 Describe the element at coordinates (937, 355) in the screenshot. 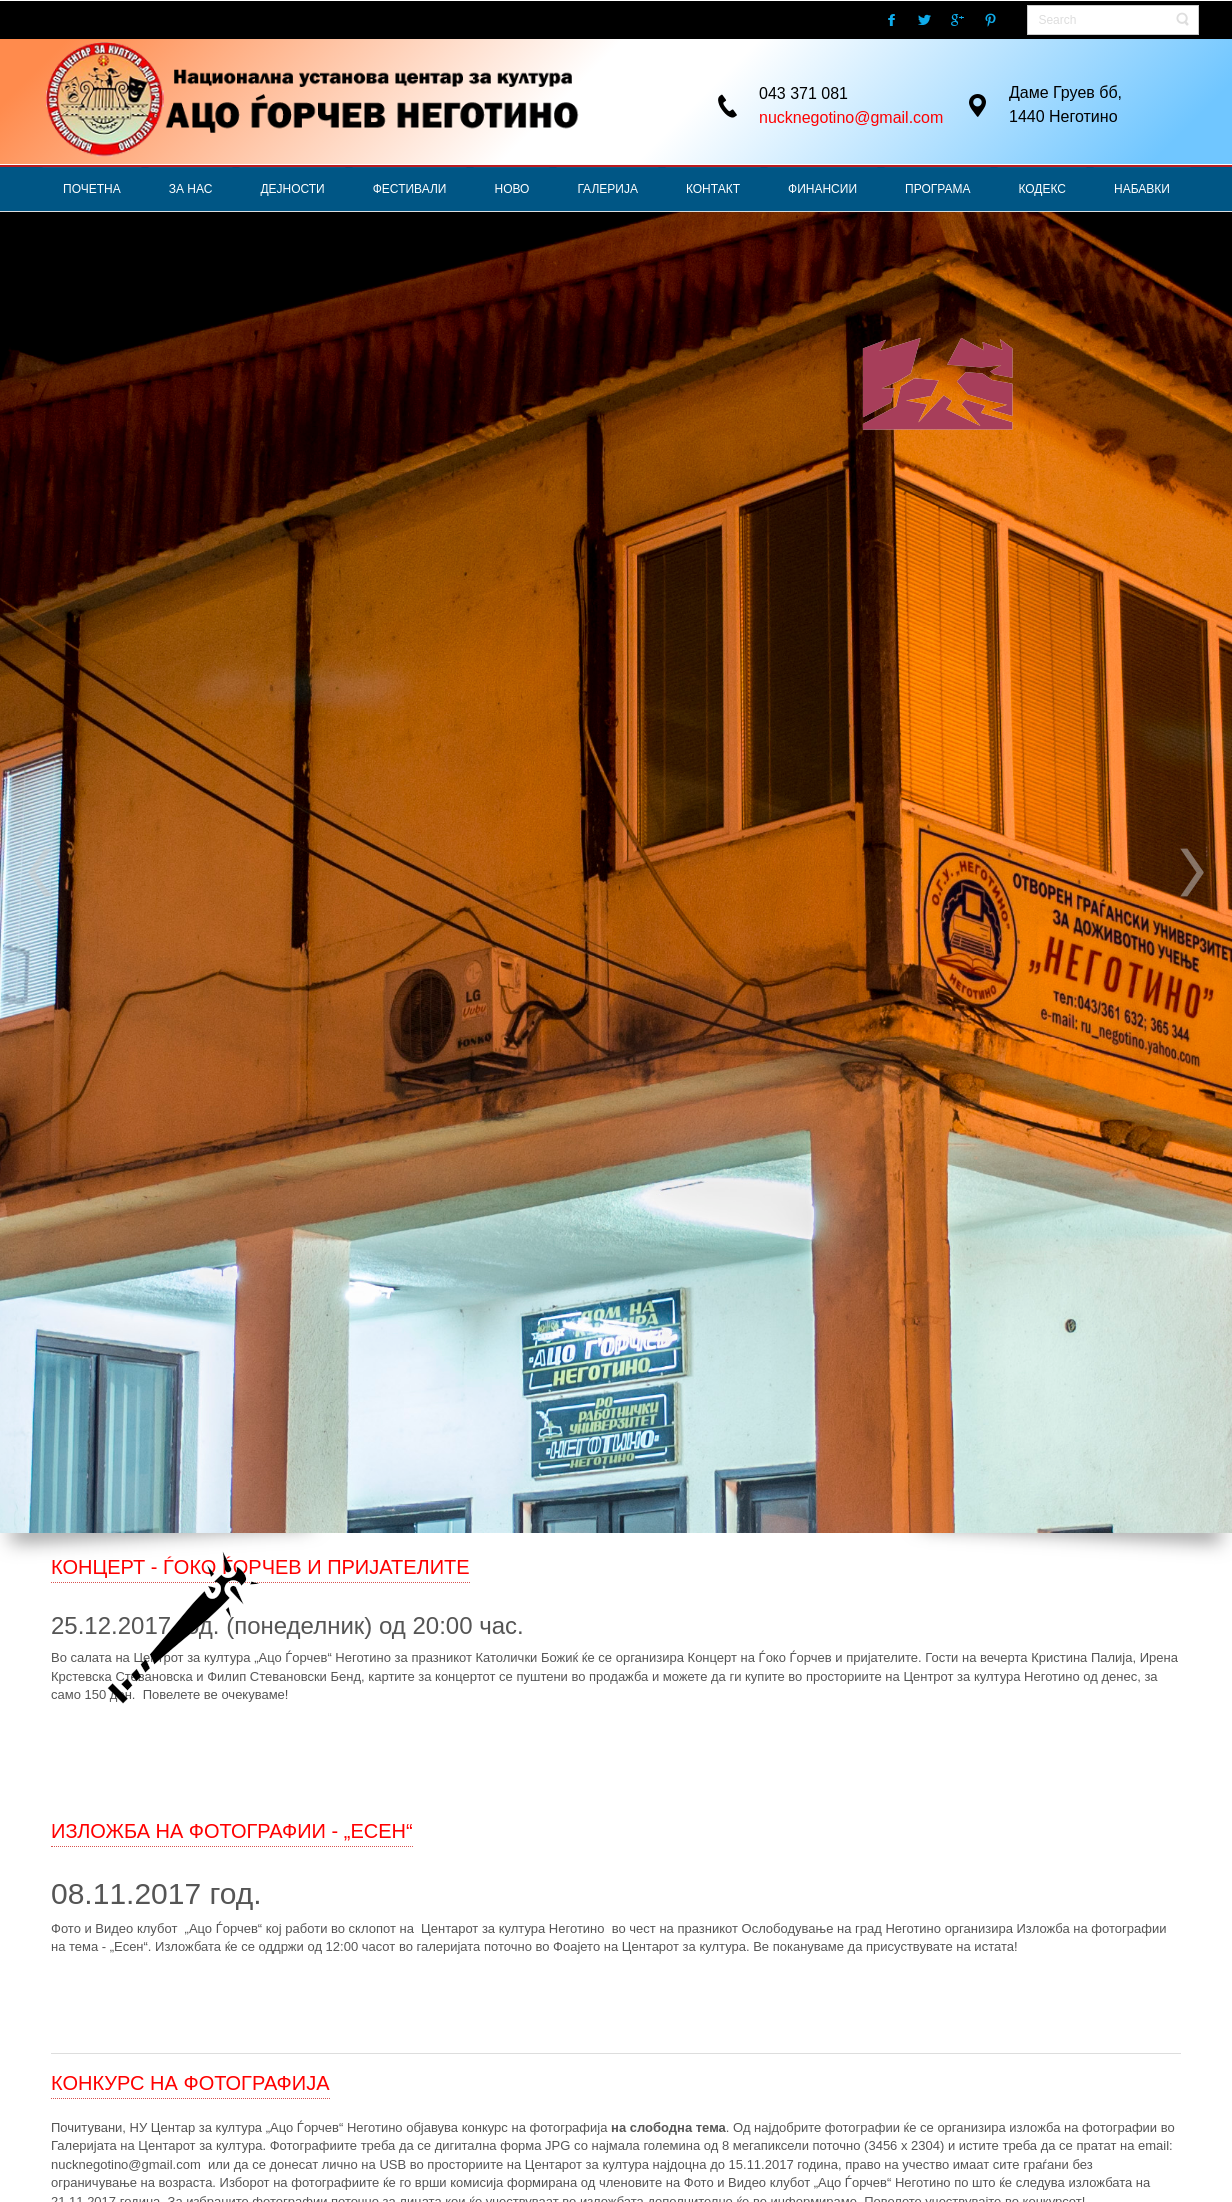

I see `trigger an earthquake or ground attack ability` at that location.